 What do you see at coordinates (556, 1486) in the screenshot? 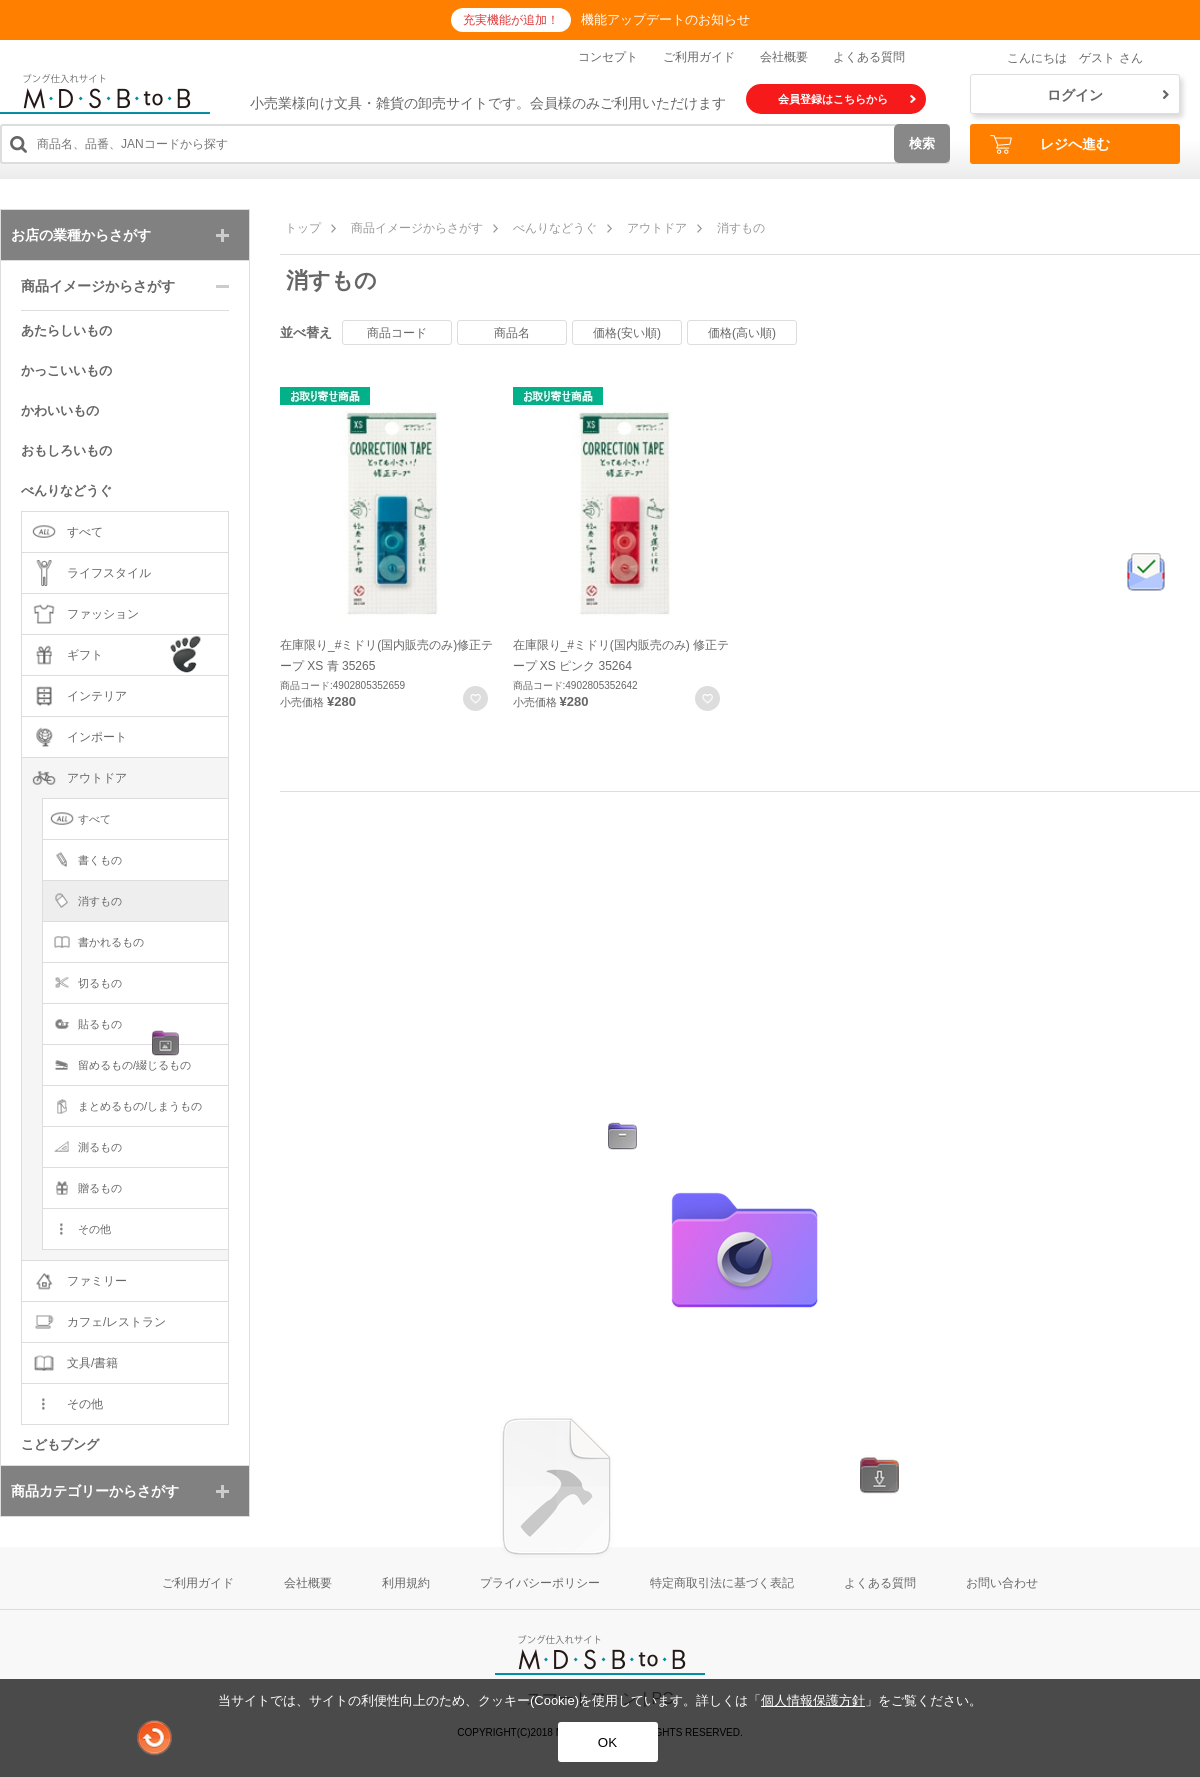
I see `makefile document used for build automation` at bounding box center [556, 1486].